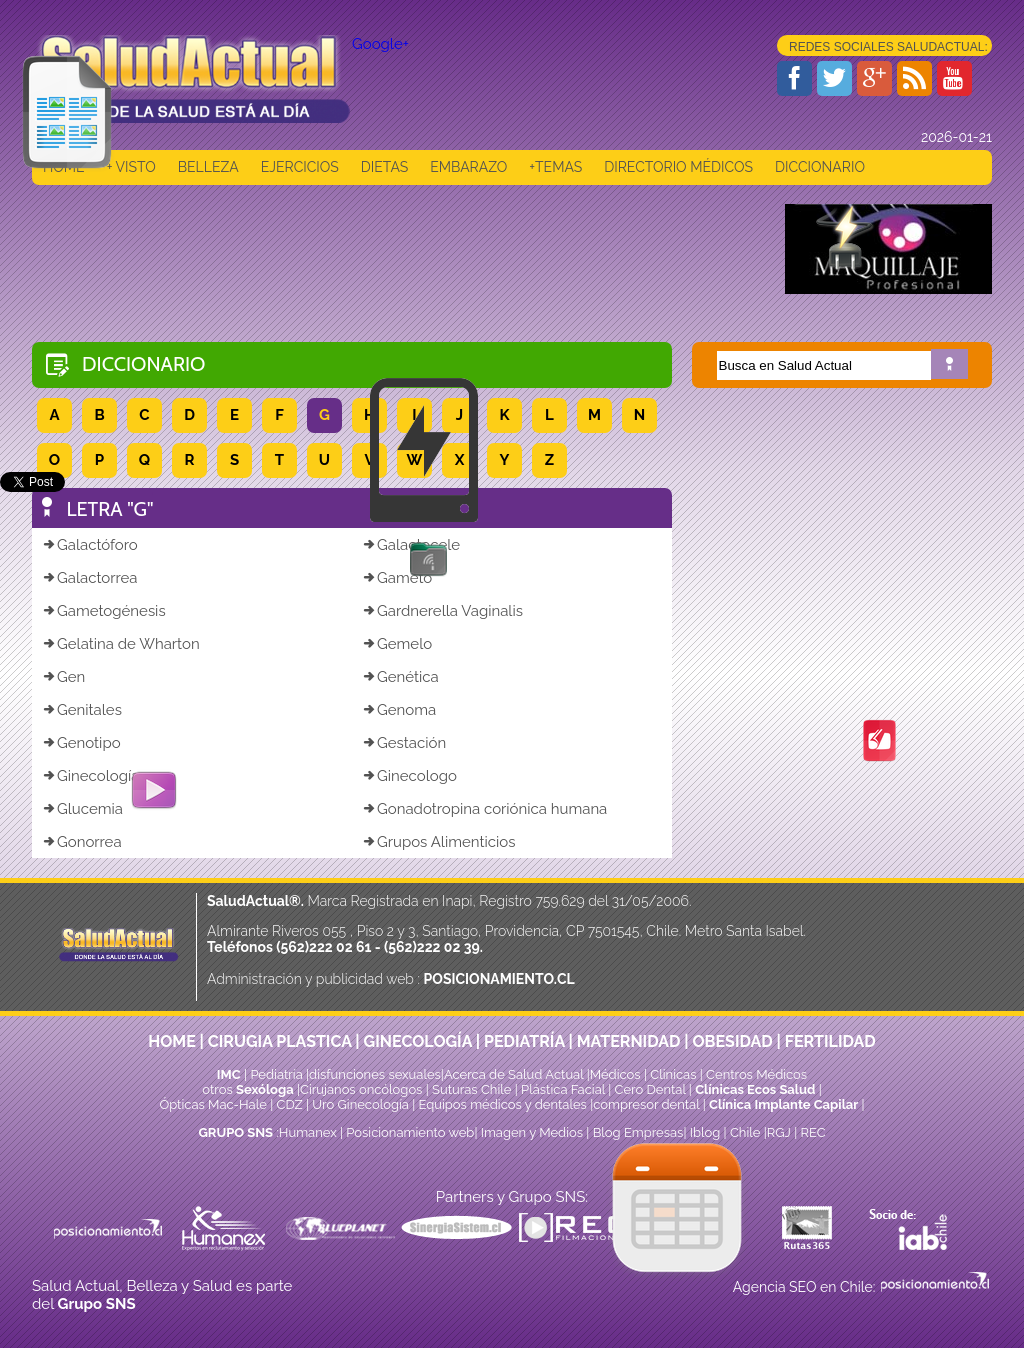 This screenshot has width=1024, height=1348. I want to click on indicates device is connected to power adapter, so click(843, 237).